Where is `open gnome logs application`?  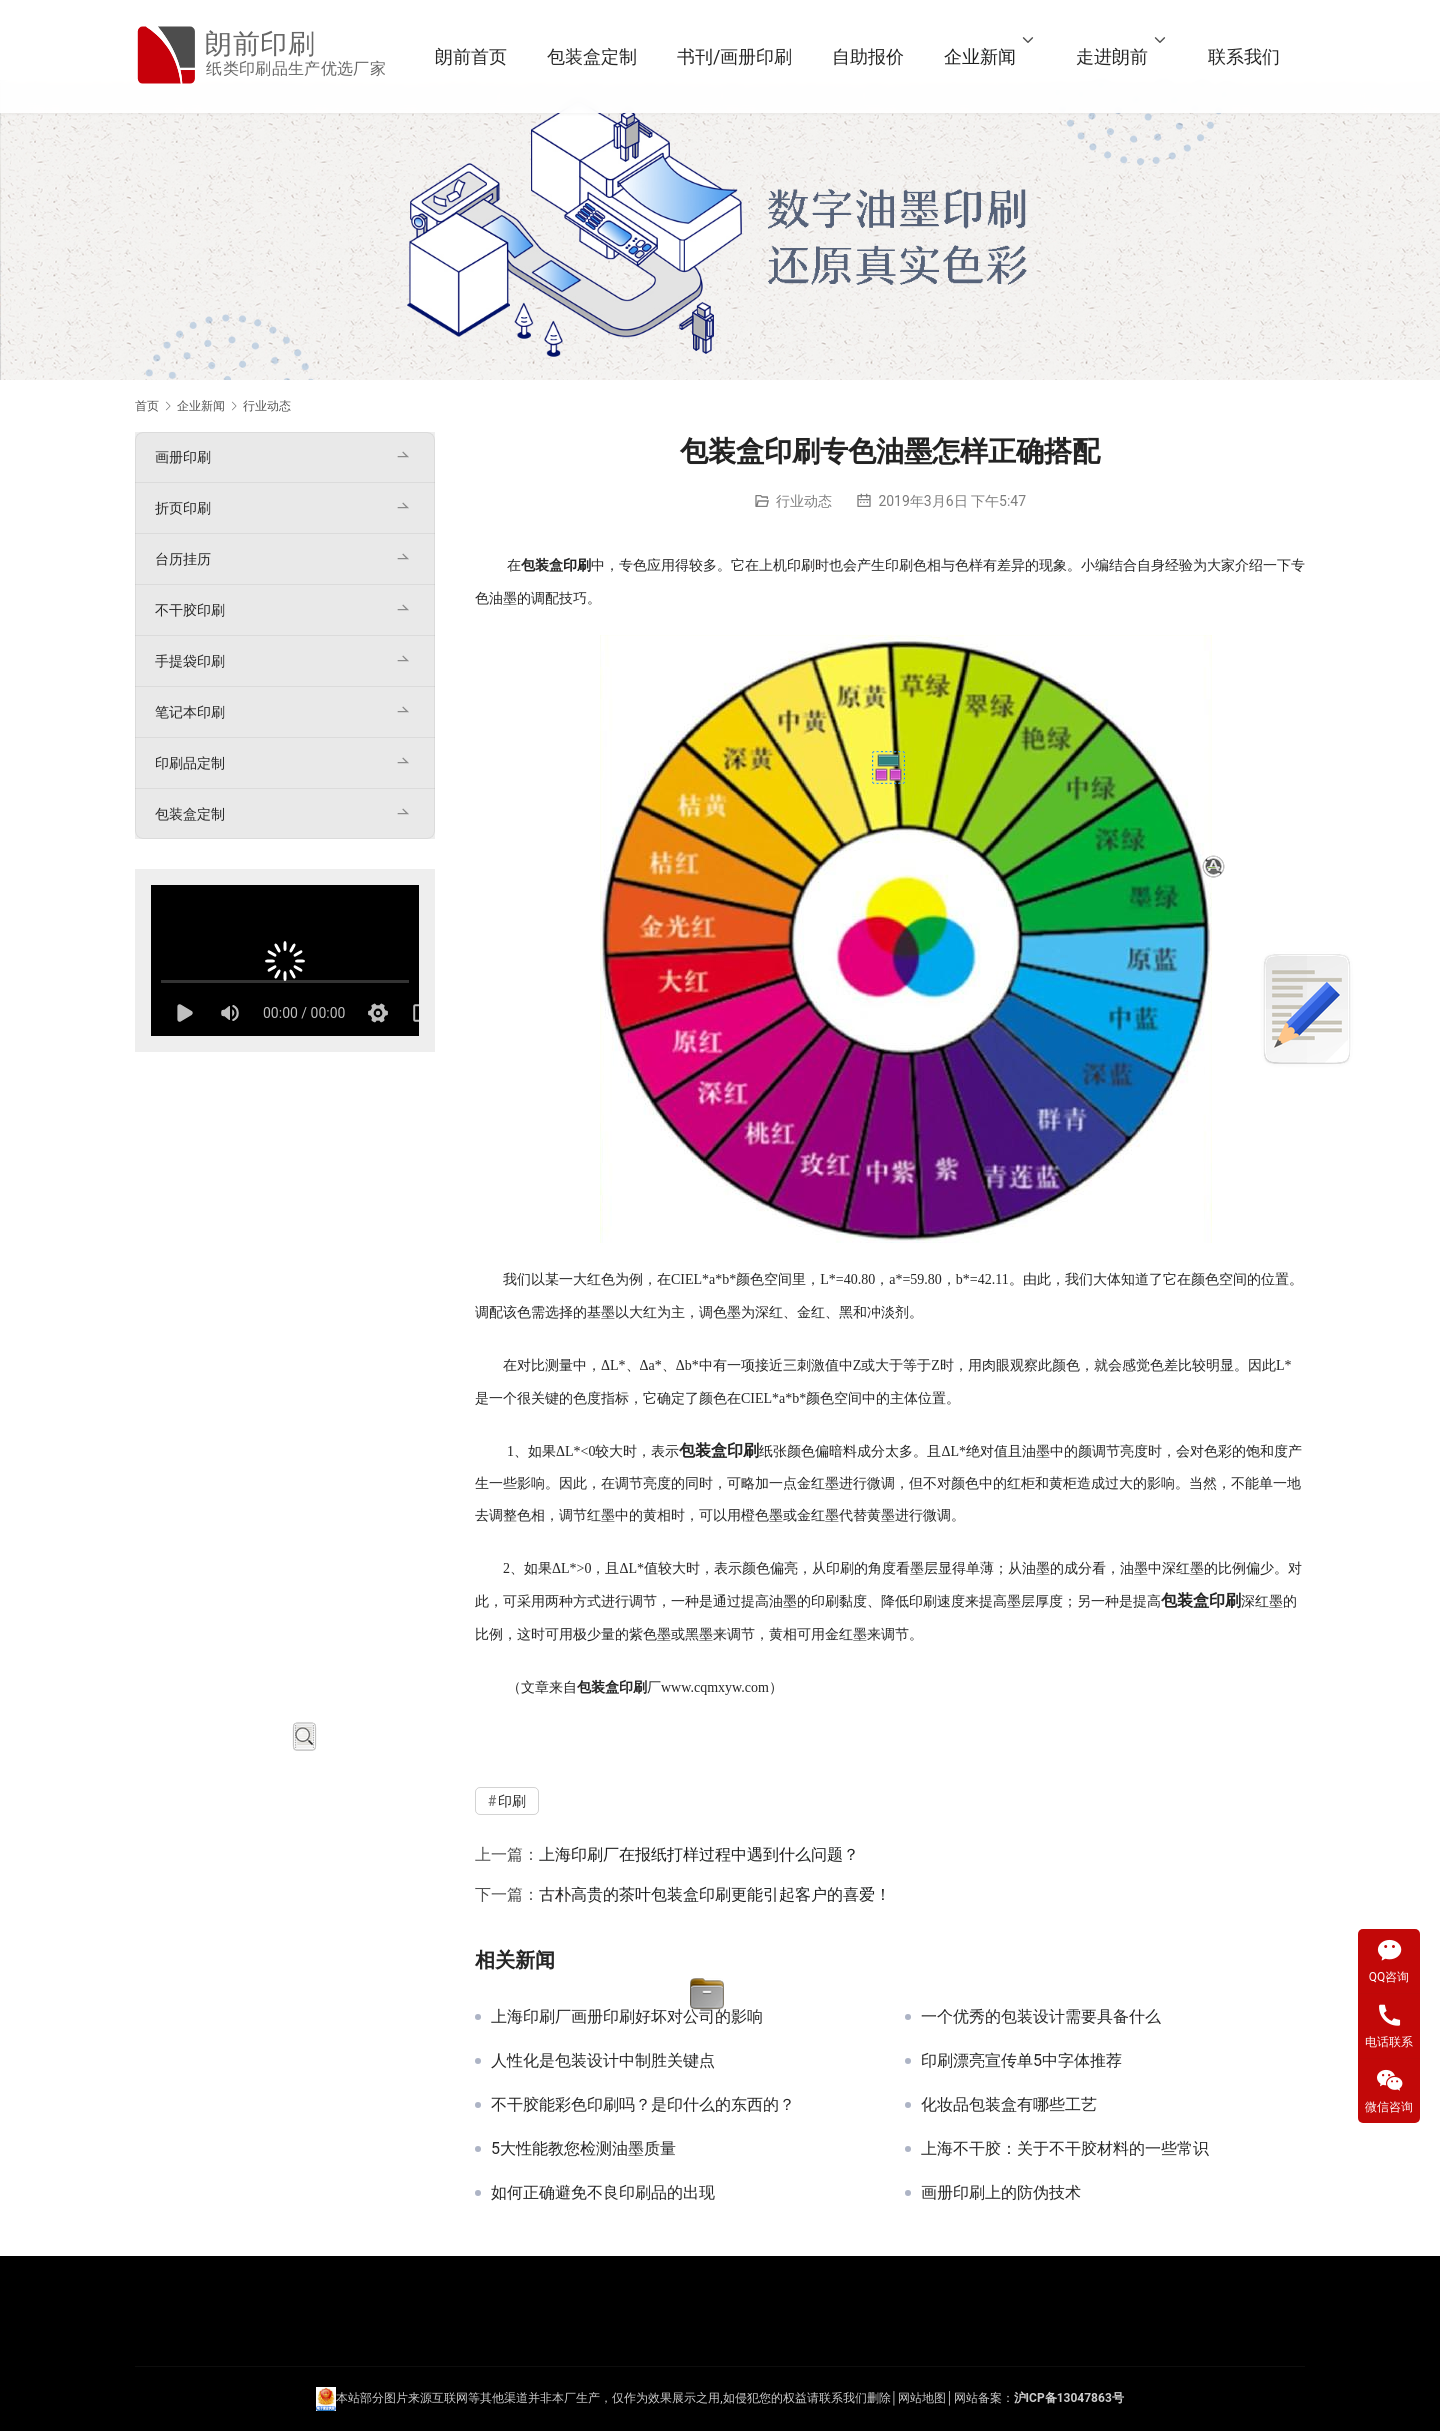 open gnome logs application is located at coordinates (304, 1736).